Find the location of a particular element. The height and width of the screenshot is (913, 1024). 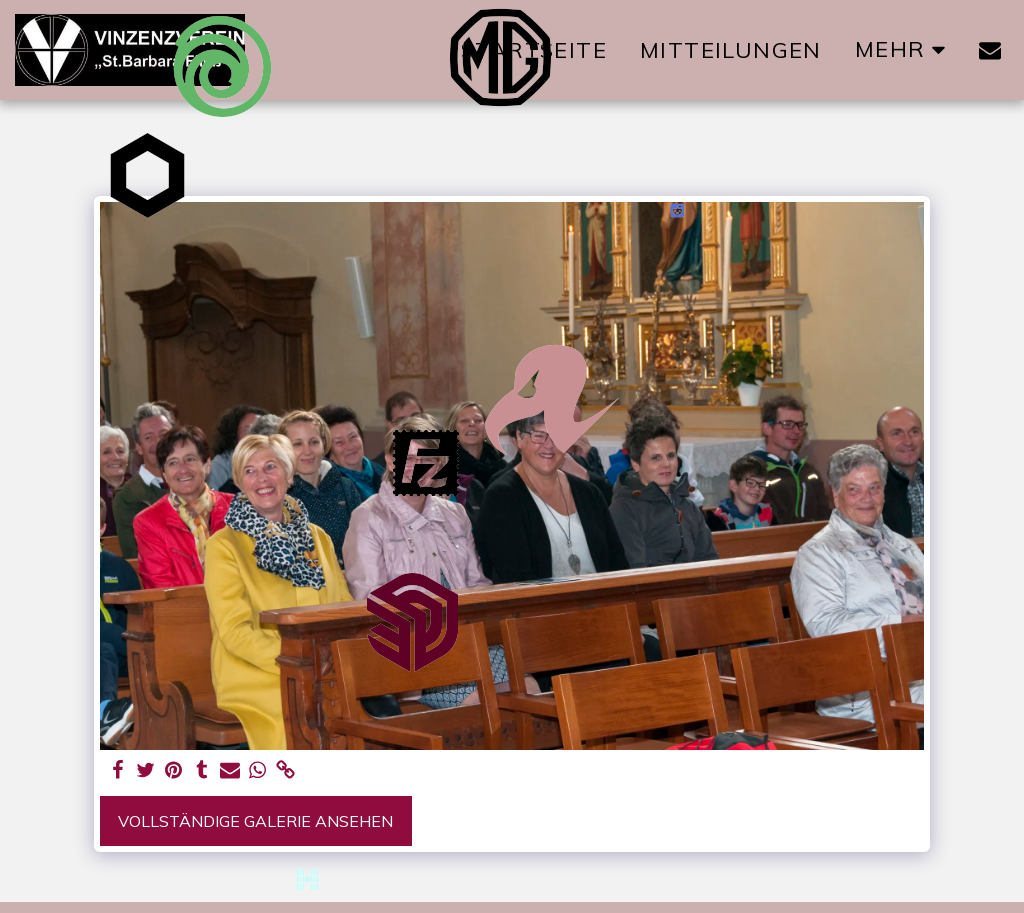

open FileZilla FTP client is located at coordinates (426, 463).